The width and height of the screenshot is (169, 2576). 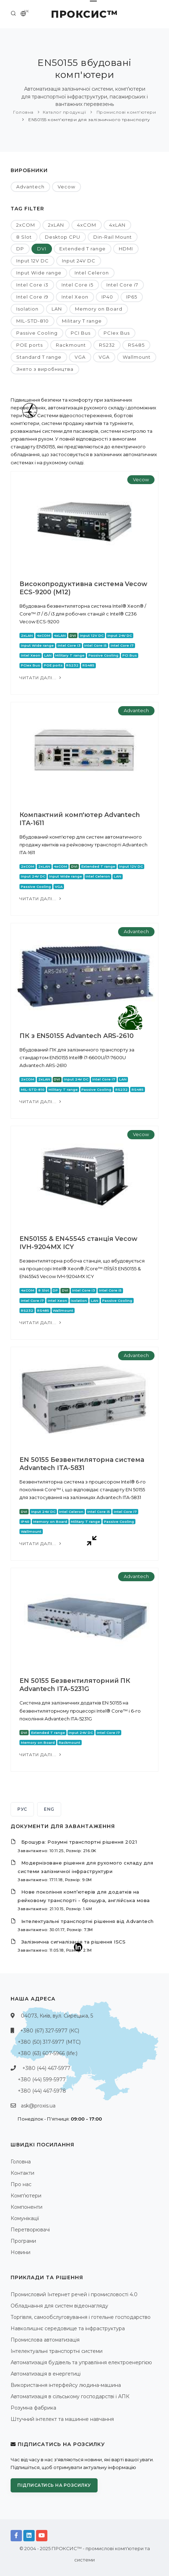 What do you see at coordinates (78, 1947) in the screenshot?
I see `LogMeIn brand logo` at bounding box center [78, 1947].